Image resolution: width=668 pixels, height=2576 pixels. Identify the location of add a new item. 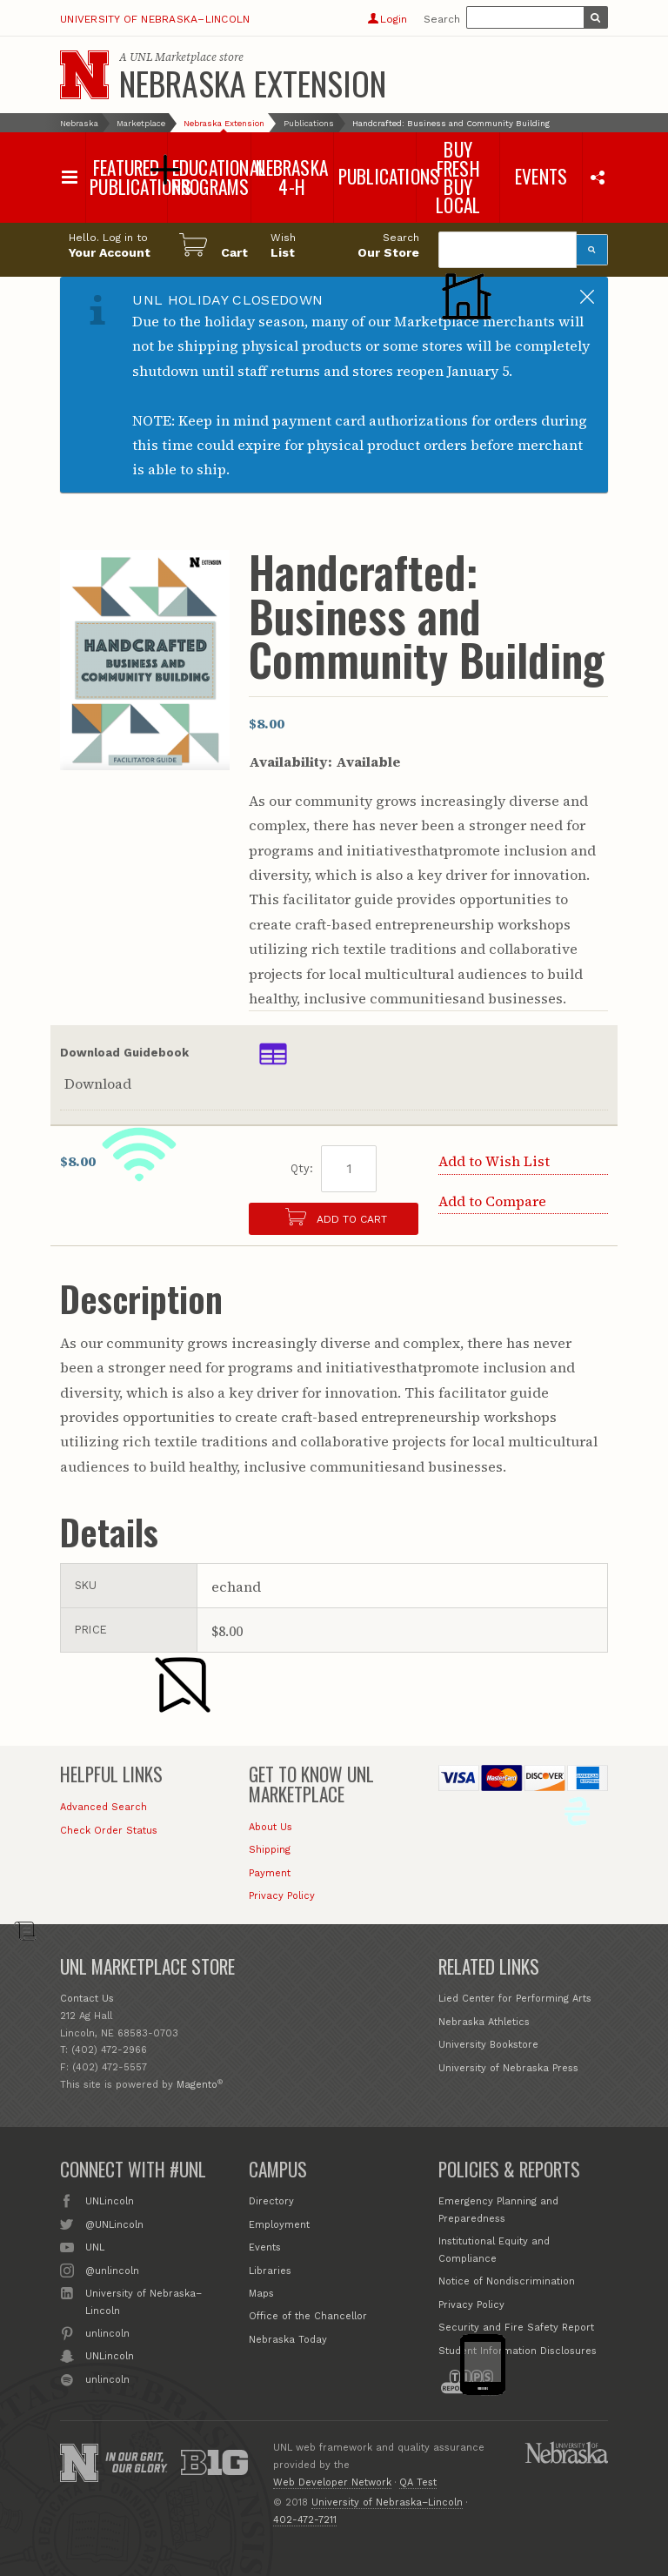
(165, 170).